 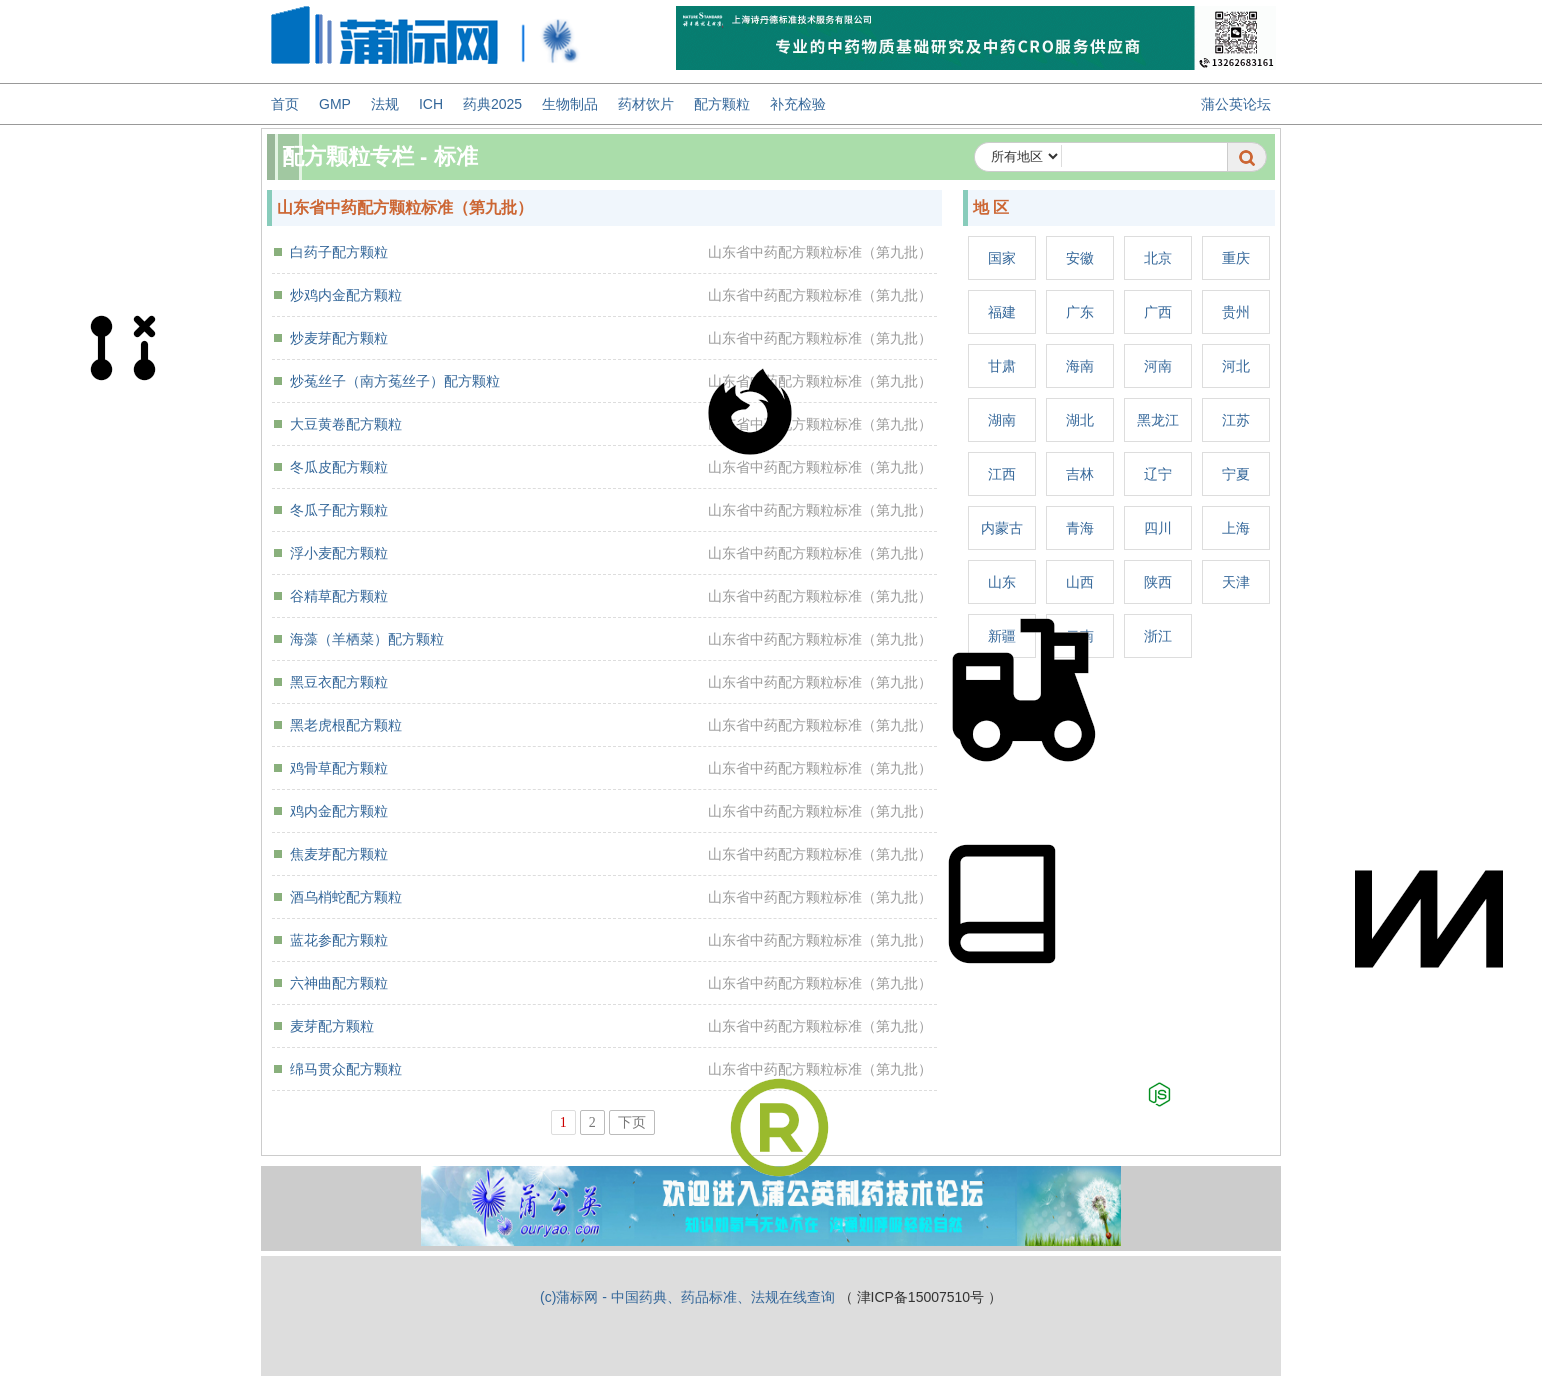 What do you see at coordinates (779, 1127) in the screenshot?
I see `indicates a registered trademark` at bounding box center [779, 1127].